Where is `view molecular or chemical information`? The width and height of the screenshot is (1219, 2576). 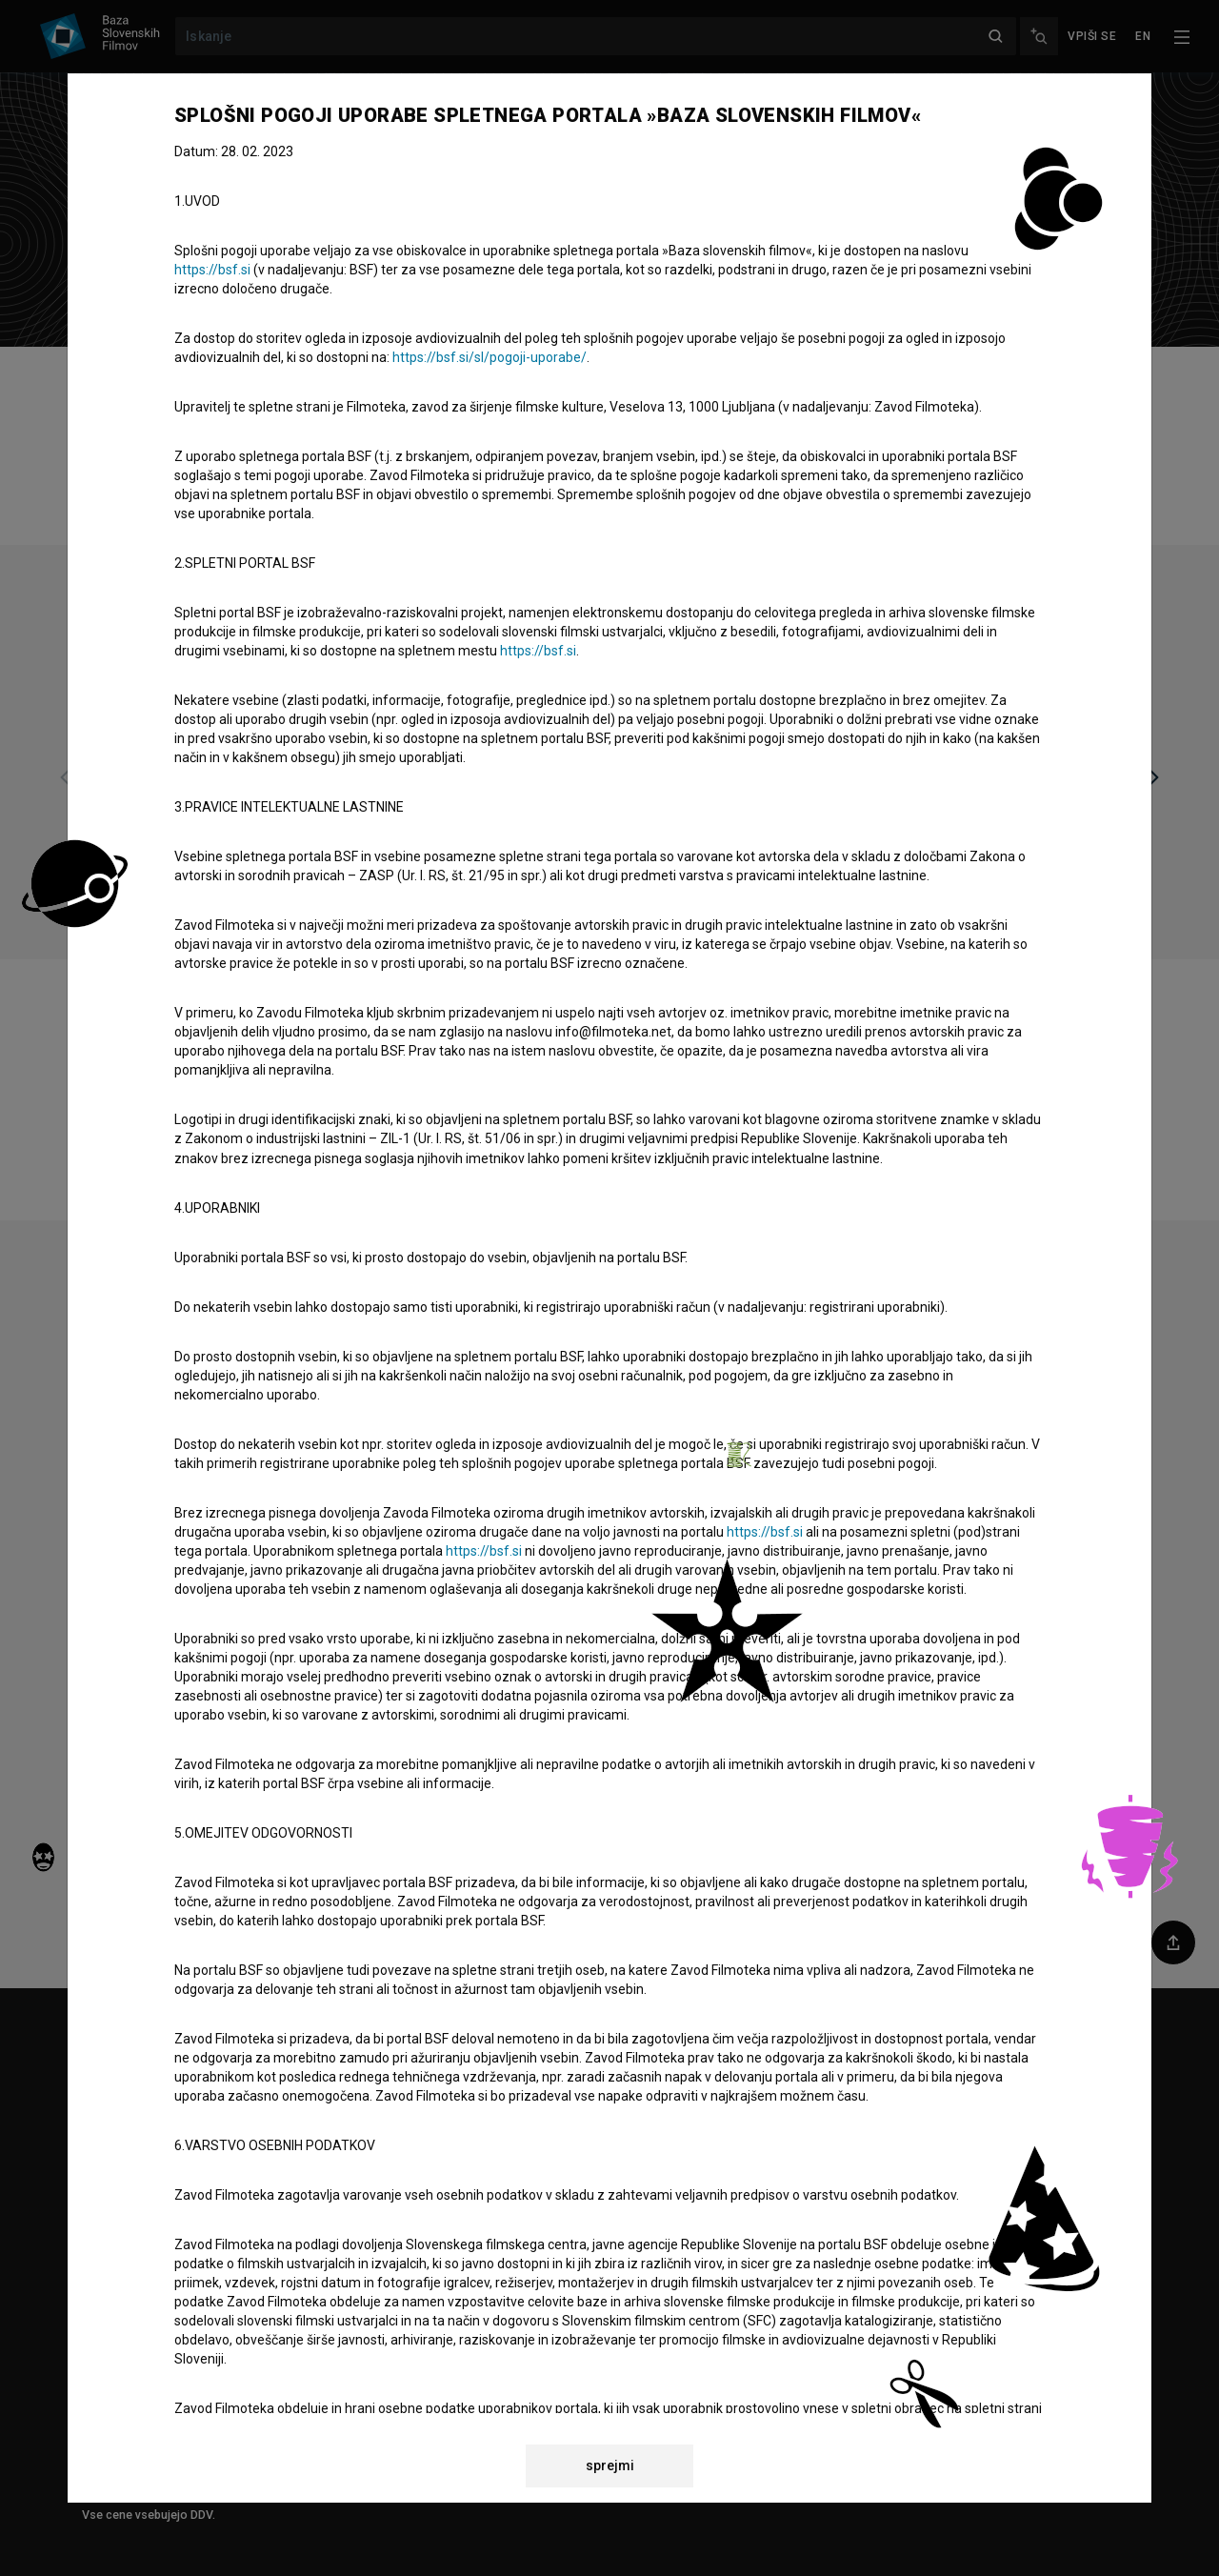
view molecular or chemical information is located at coordinates (1058, 198).